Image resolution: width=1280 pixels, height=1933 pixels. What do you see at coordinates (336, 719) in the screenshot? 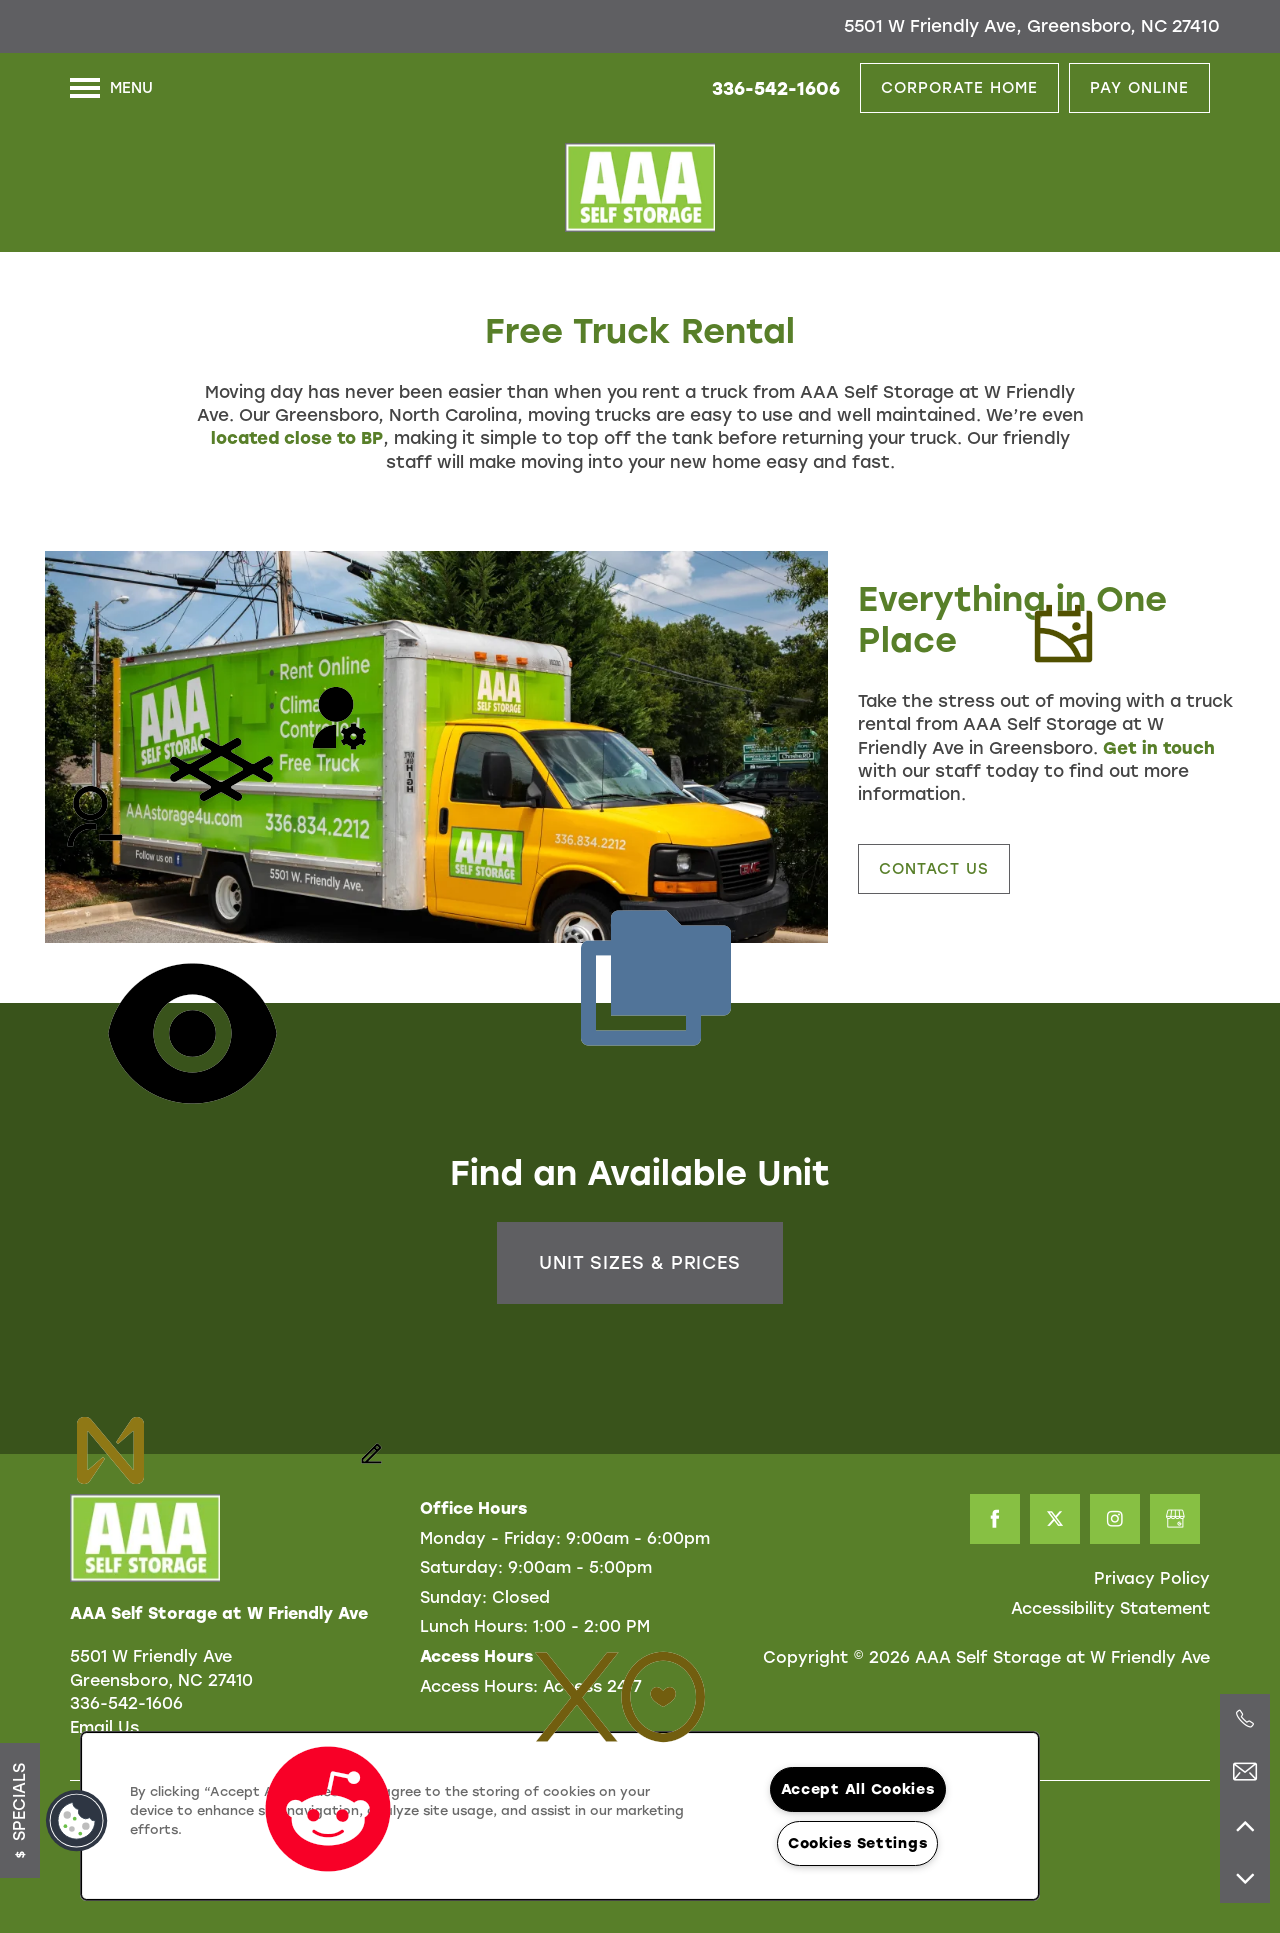
I see `access user account settings` at bounding box center [336, 719].